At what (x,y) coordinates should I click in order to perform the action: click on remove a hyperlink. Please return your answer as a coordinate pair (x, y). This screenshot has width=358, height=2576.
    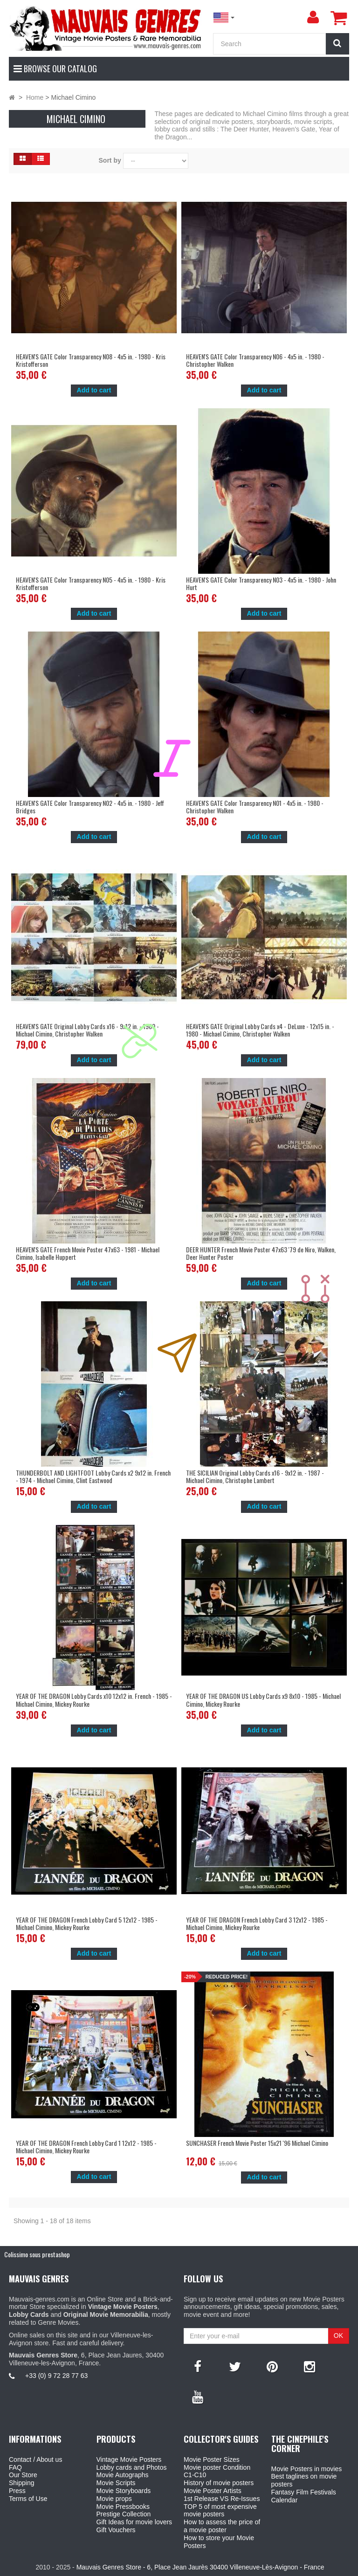
    Looking at the image, I should click on (139, 1041).